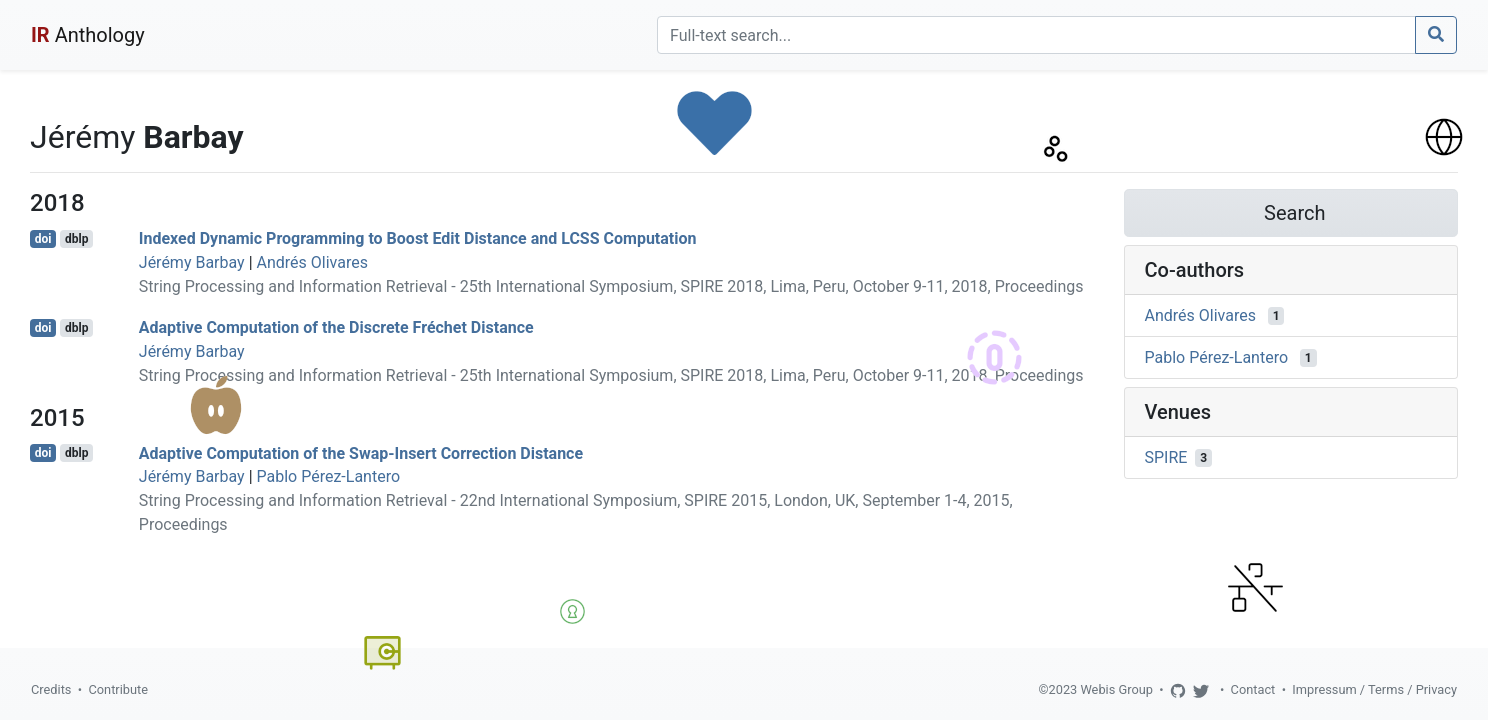 The width and height of the screenshot is (1488, 720). What do you see at coordinates (714, 120) in the screenshot?
I see `add item to favorites` at bounding box center [714, 120].